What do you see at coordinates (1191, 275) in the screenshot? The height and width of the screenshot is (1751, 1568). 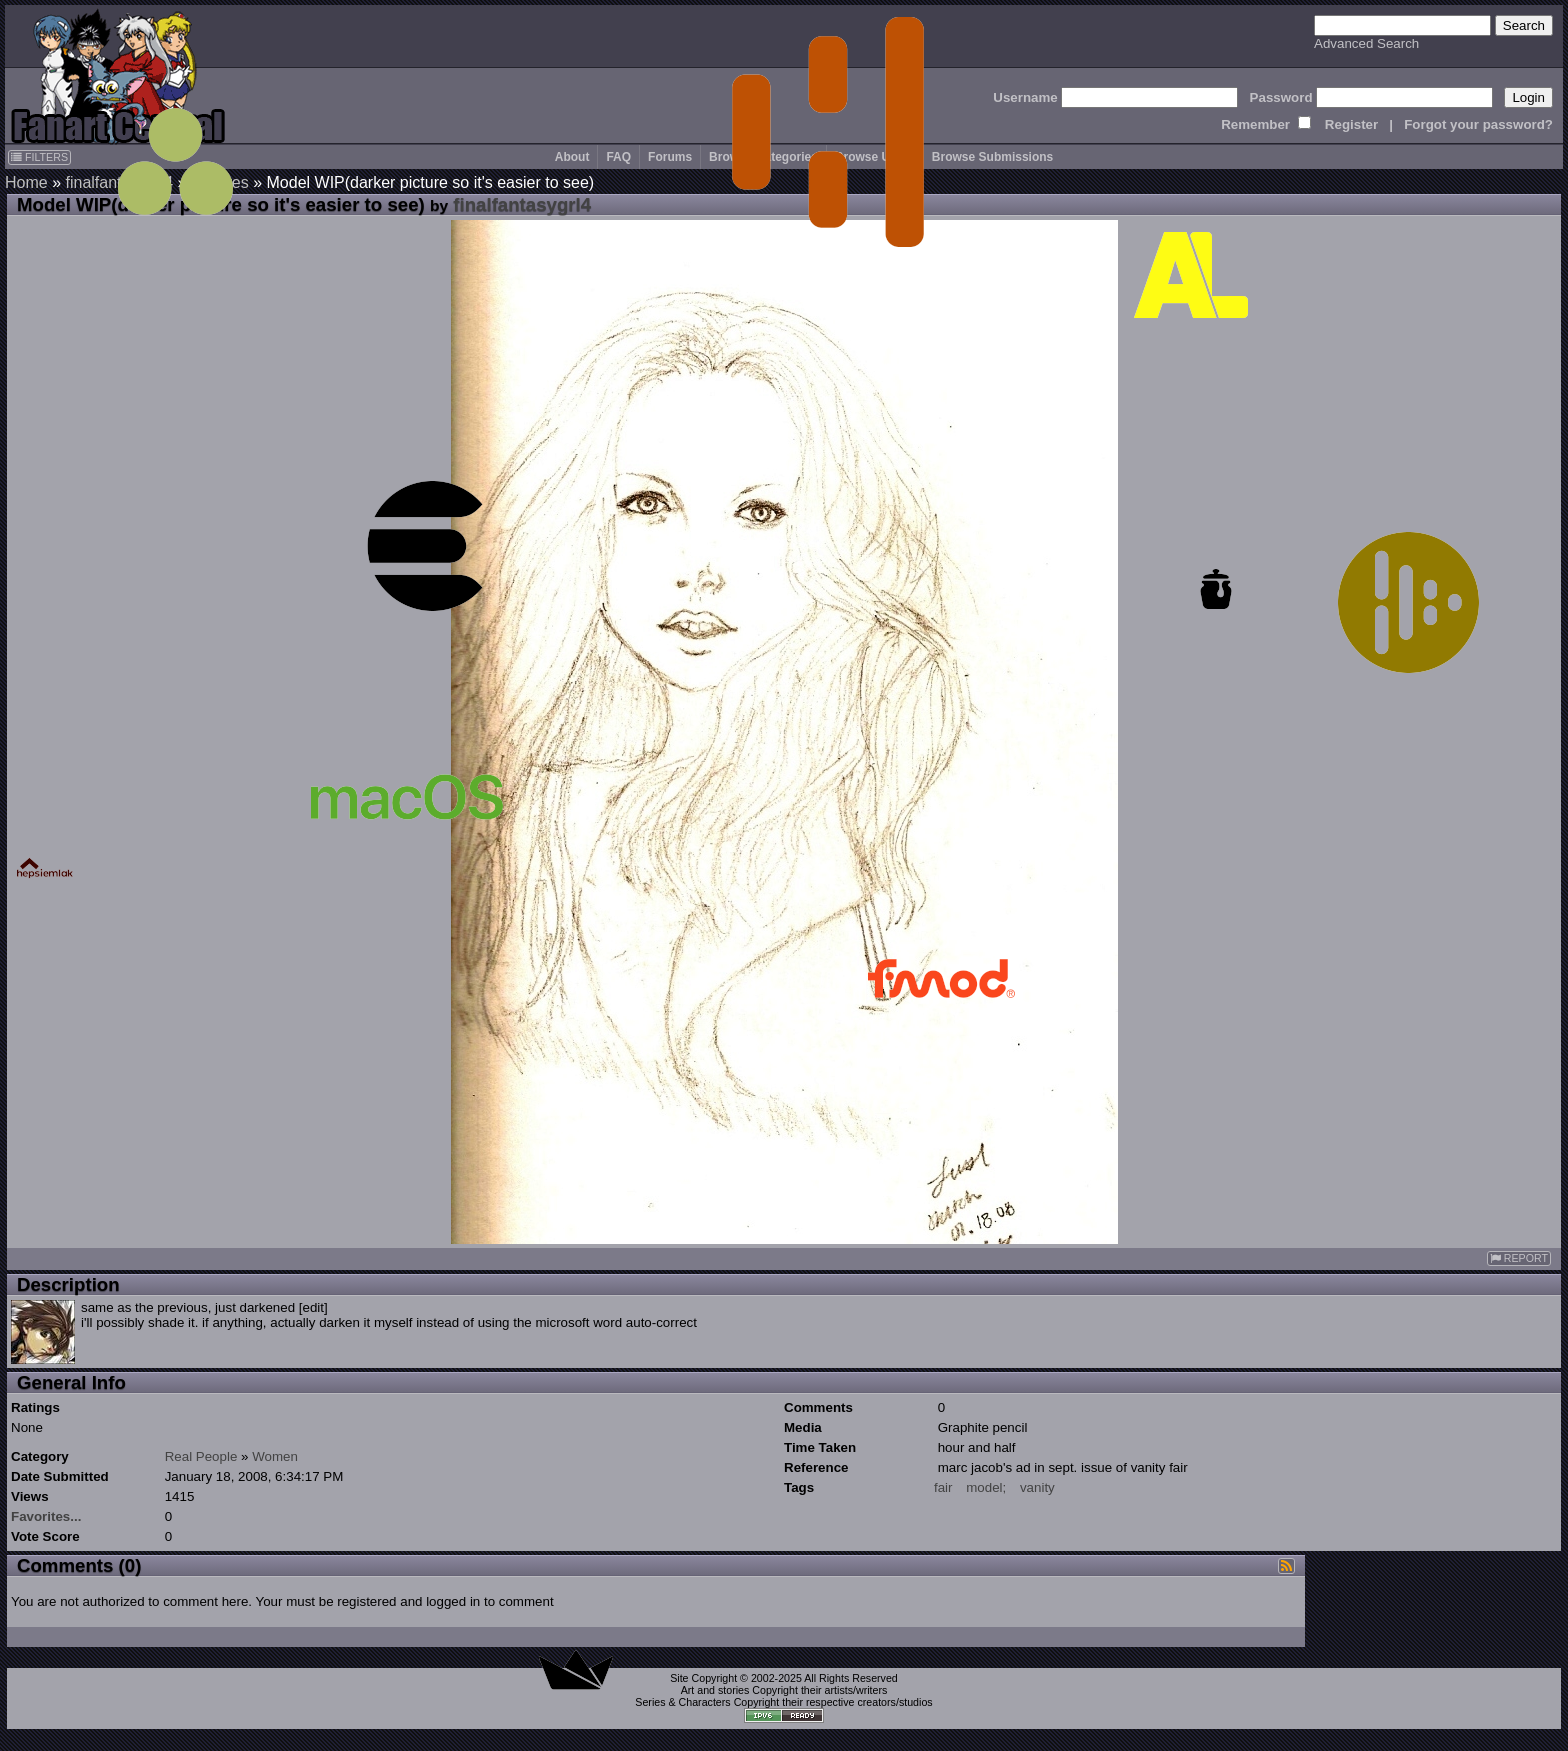 I see `open AniList app or website` at bounding box center [1191, 275].